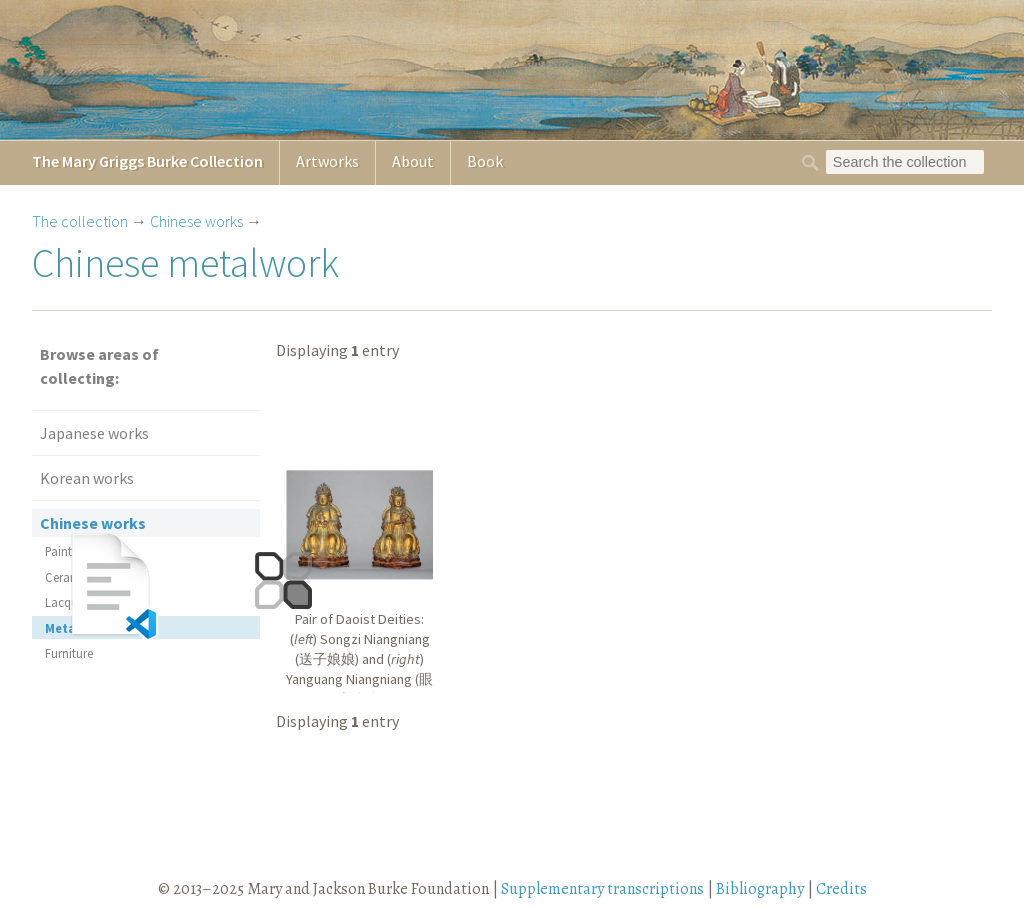 The width and height of the screenshot is (1024, 909). Describe the element at coordinates (283, 580) in the screenshot. I see `connect or manage exchange account integration` at that location.